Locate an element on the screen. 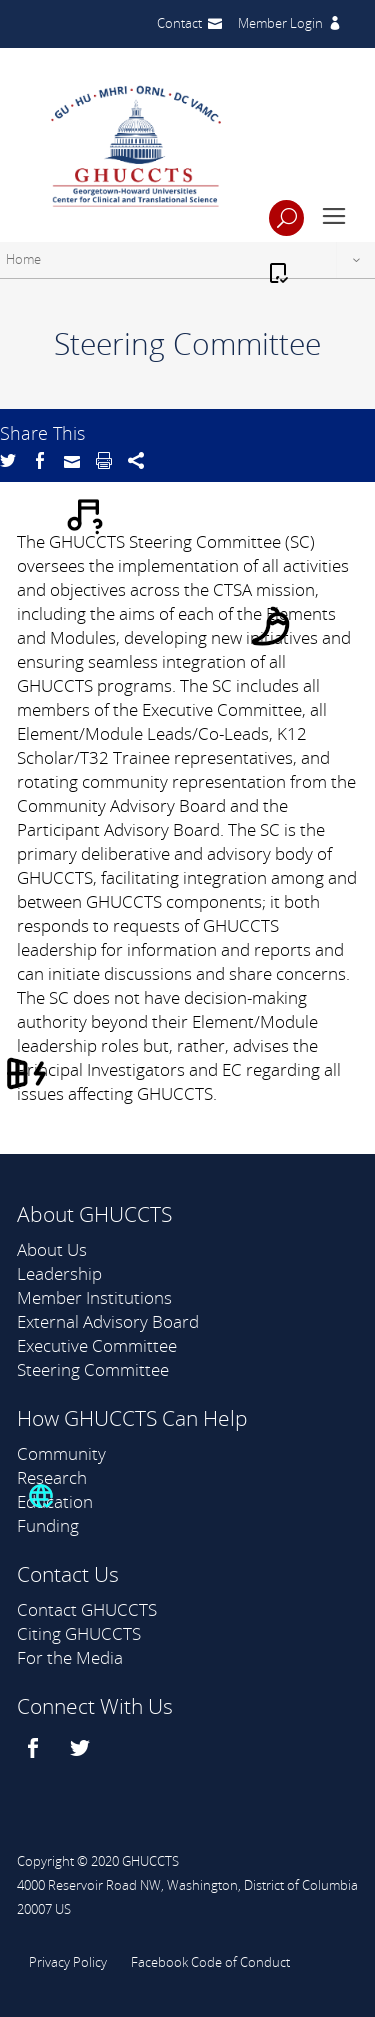 This screenshot has width=375, height=2017. access solar energy settings is located at coordinates (25, 1073).